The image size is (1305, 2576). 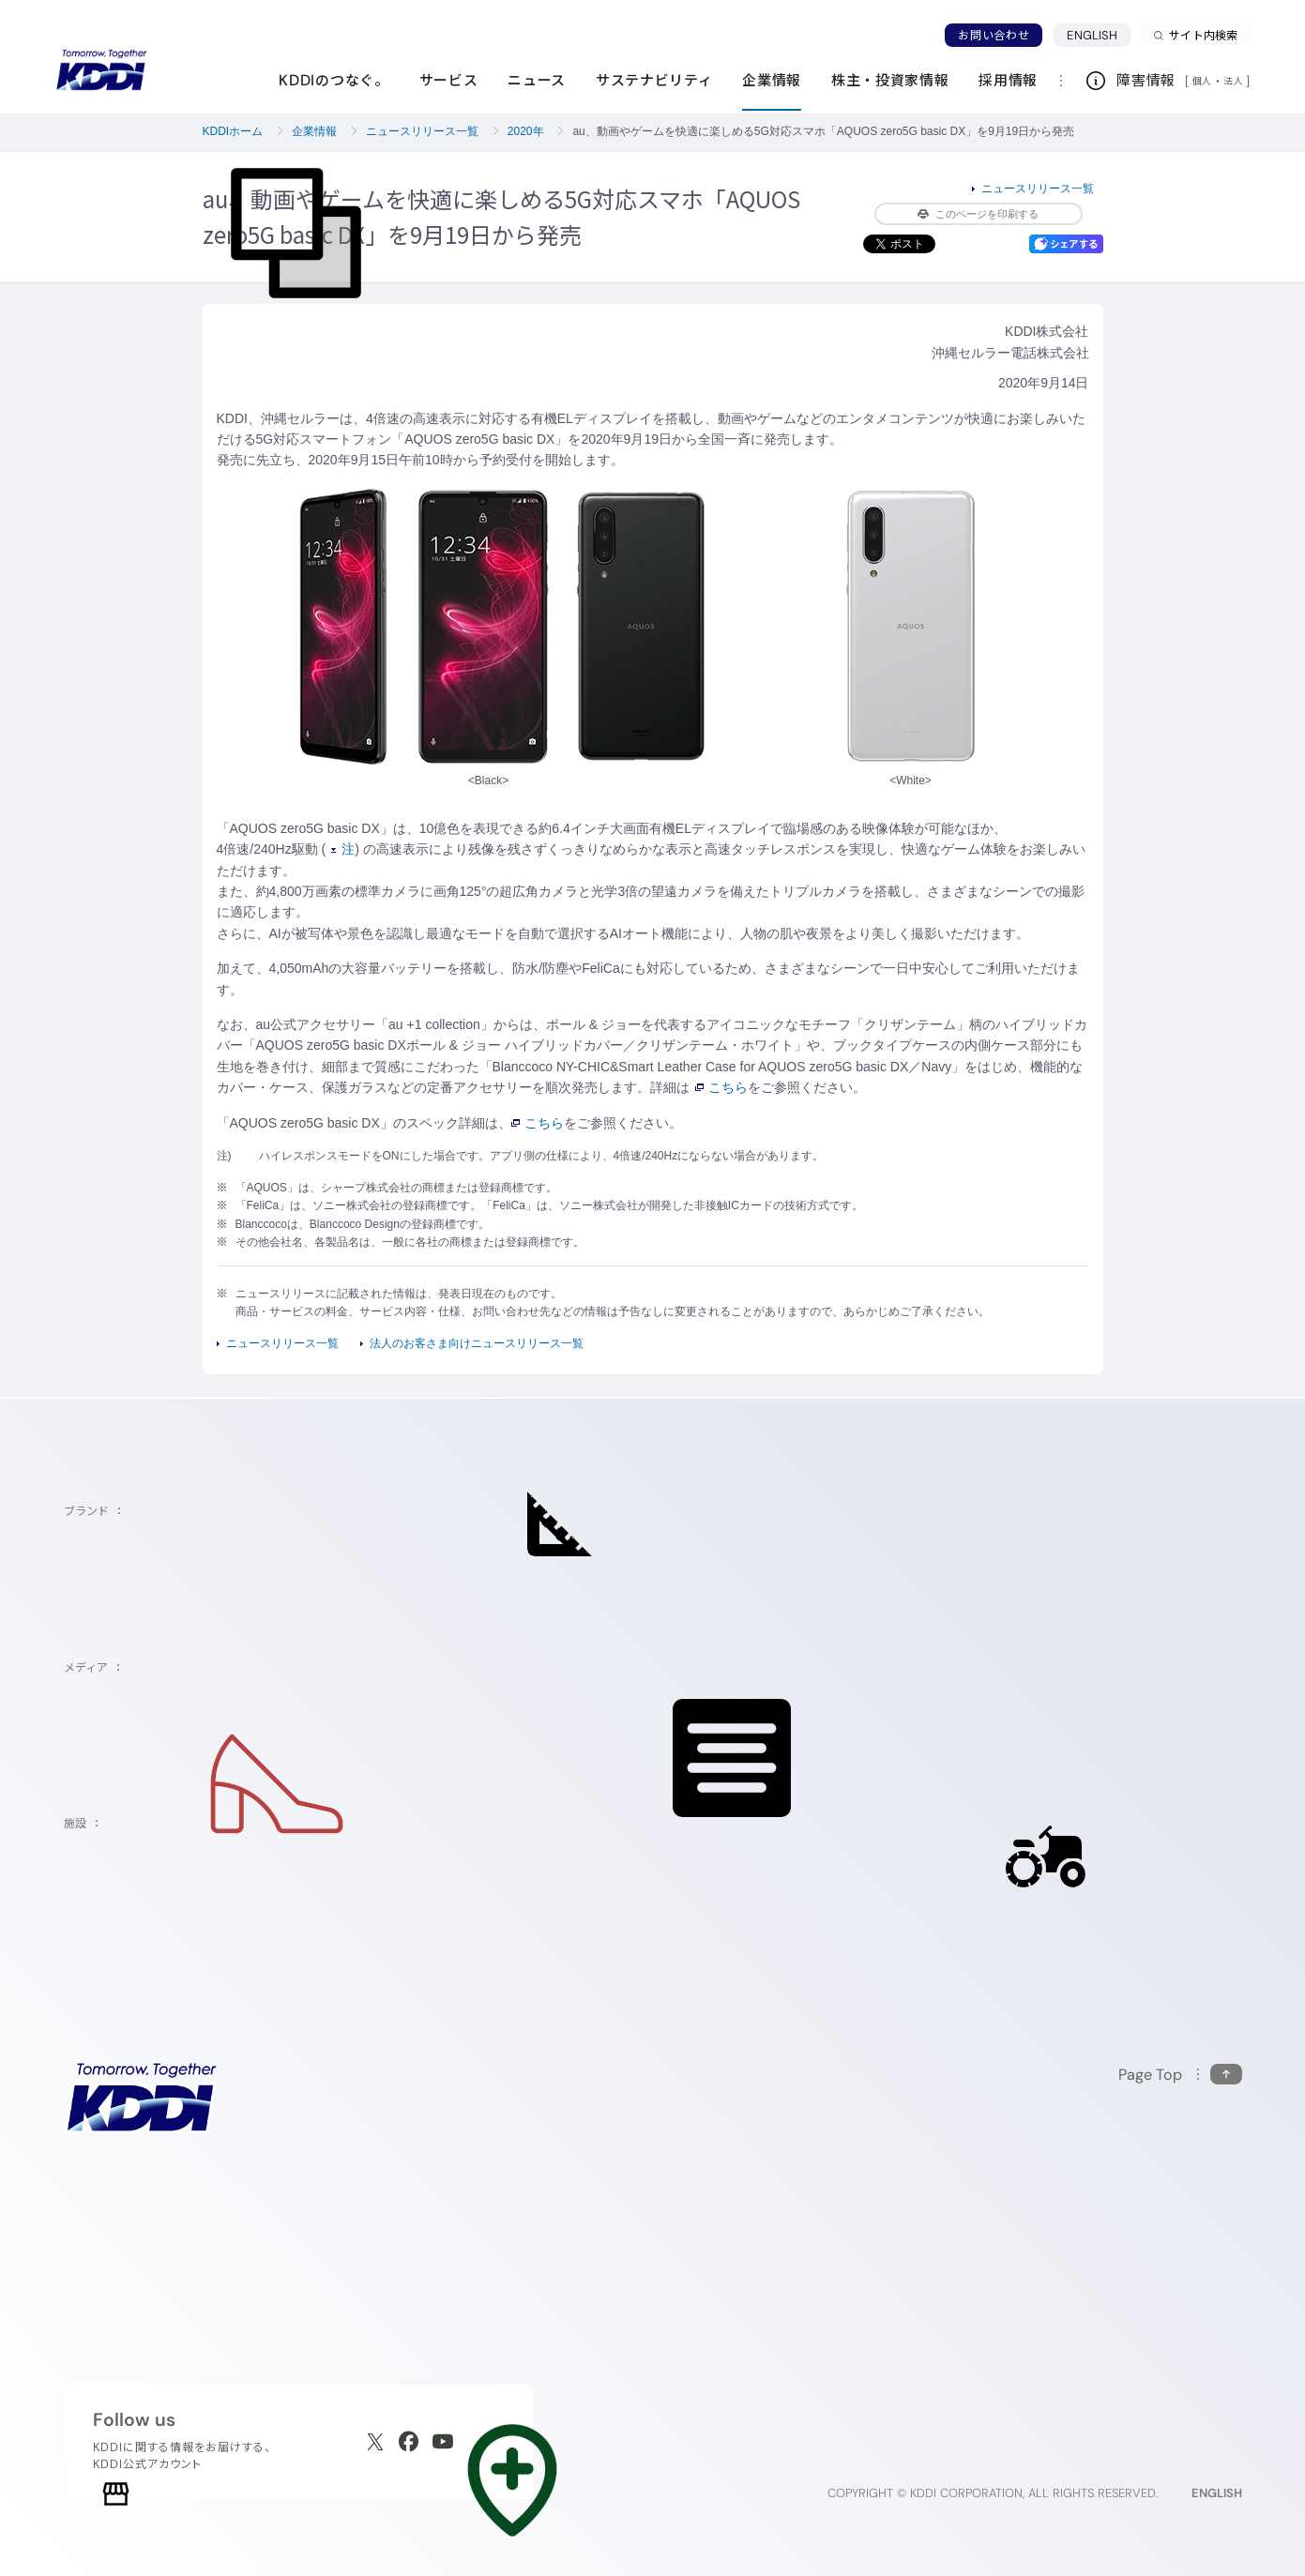 What do you see at coordinates (512, 2480) in the screenshot?
I see `add a new location pin` at bounding box center [512, 2480].